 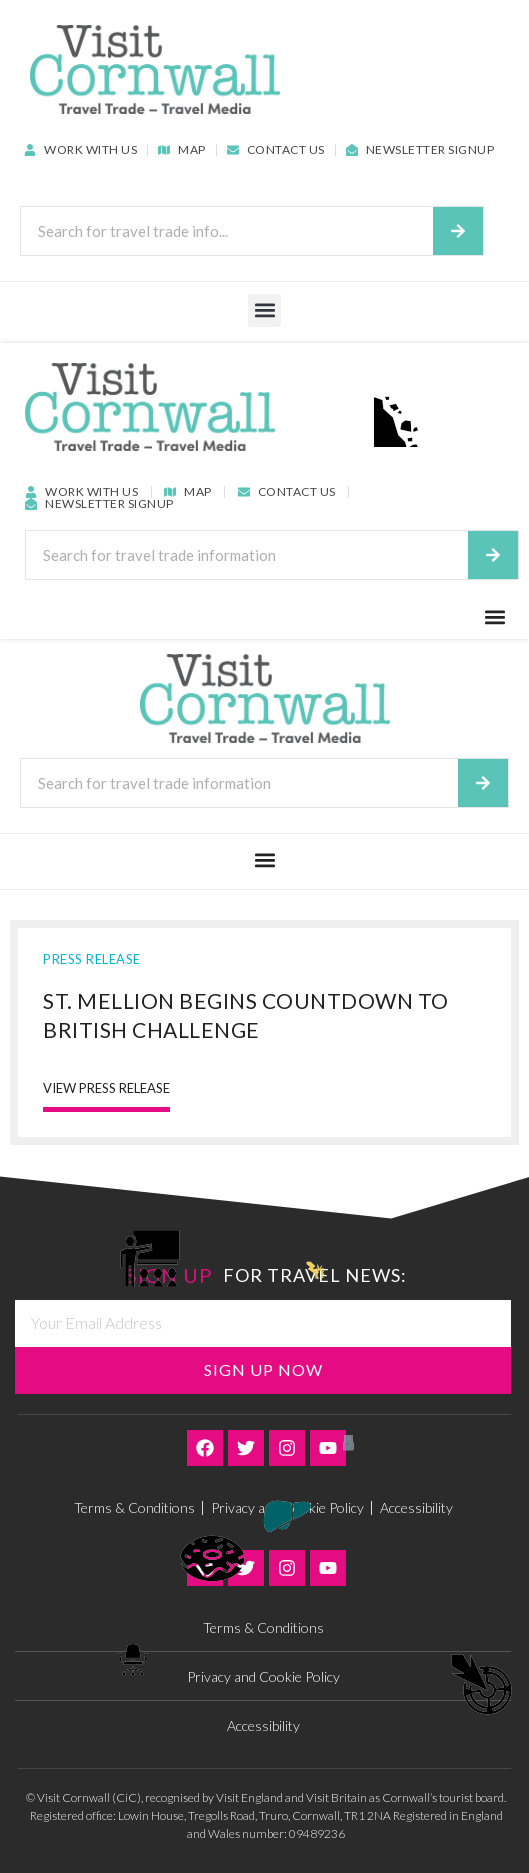 I want to click on indicates a character has been struck by lightning, so click(x=315, y=1270).